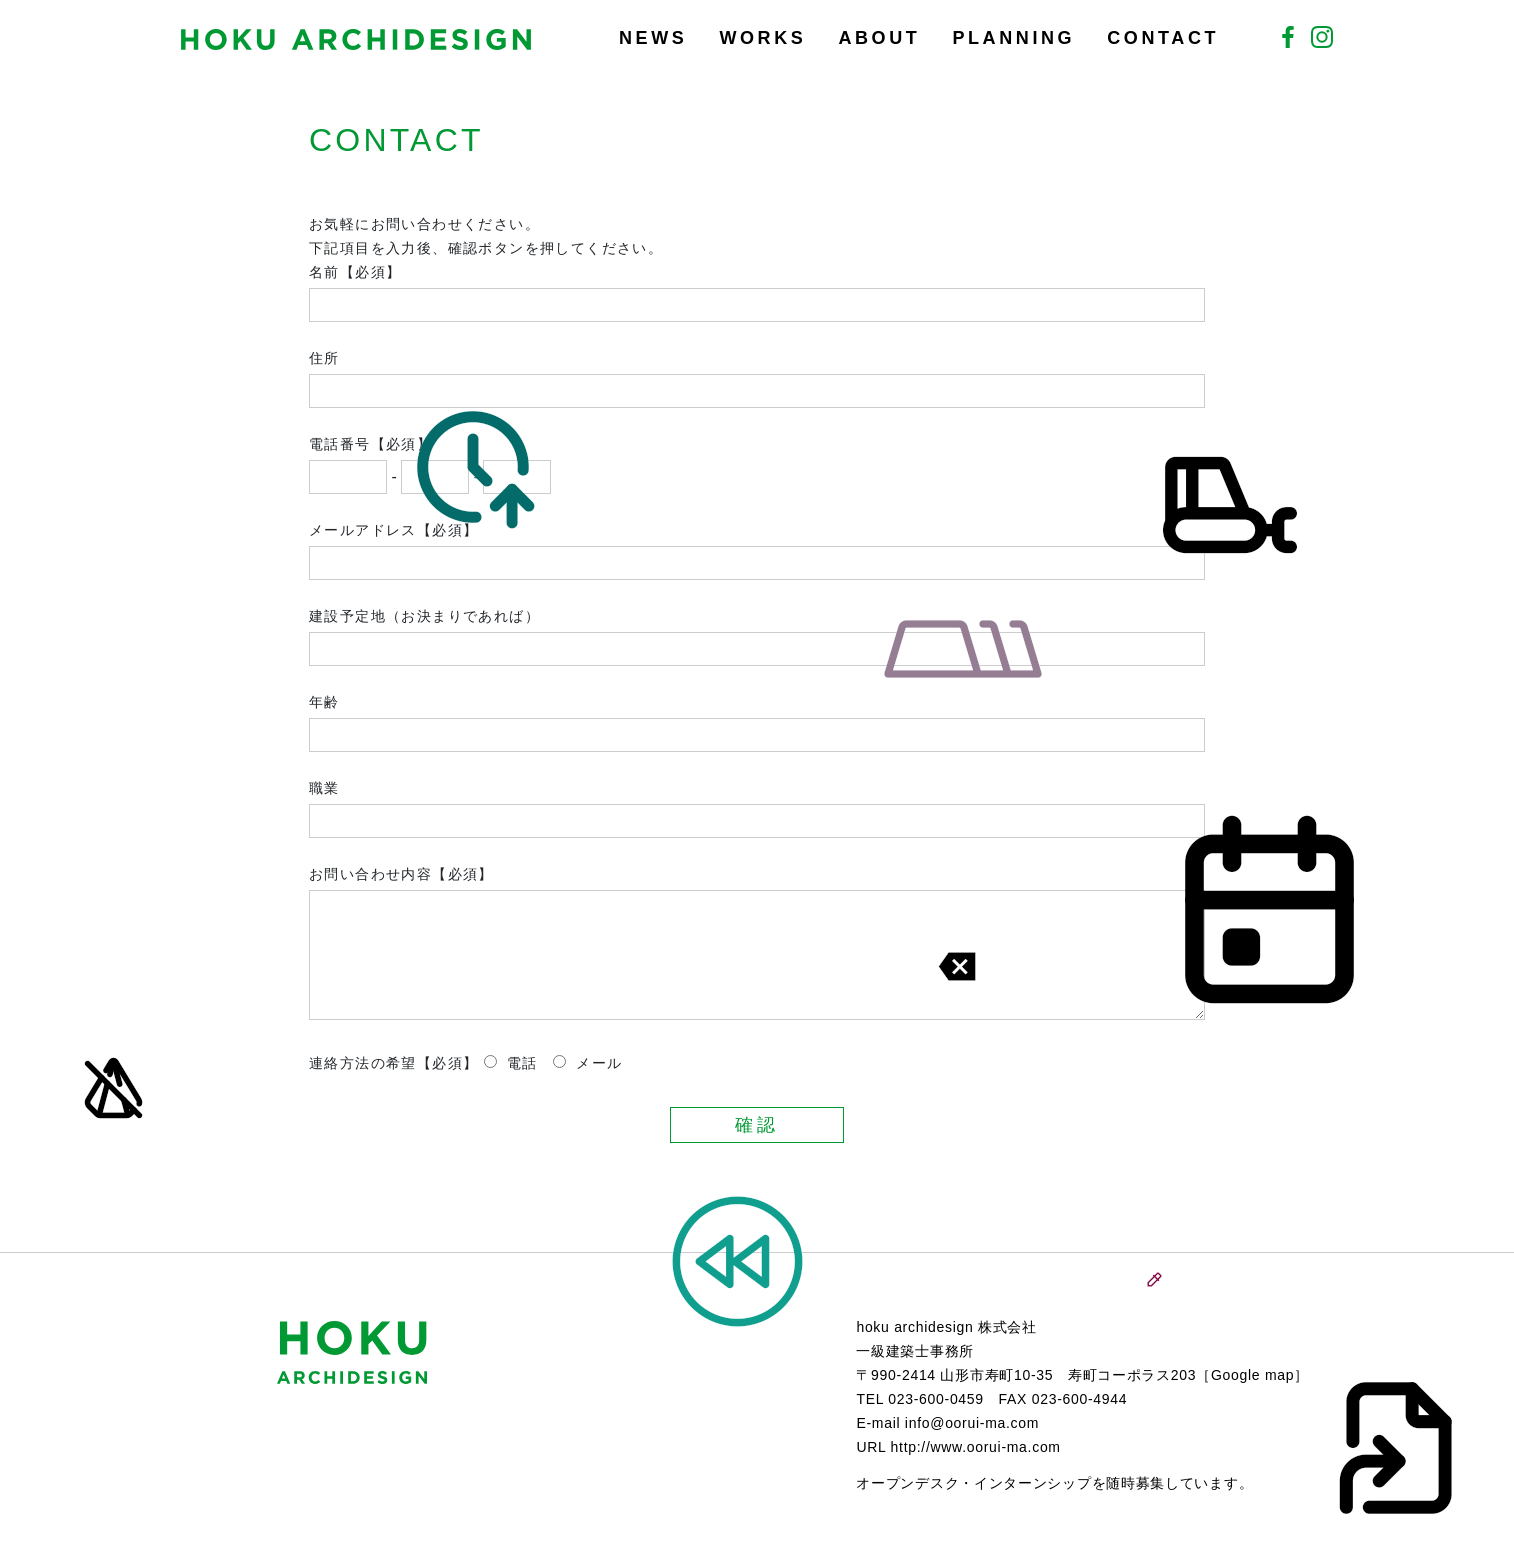 The width and height of the screenshot is (1514, 1545). Describe the element at coordinates (473, 467) in the screenshot. I see `move time forward or reschedule later` at that location.